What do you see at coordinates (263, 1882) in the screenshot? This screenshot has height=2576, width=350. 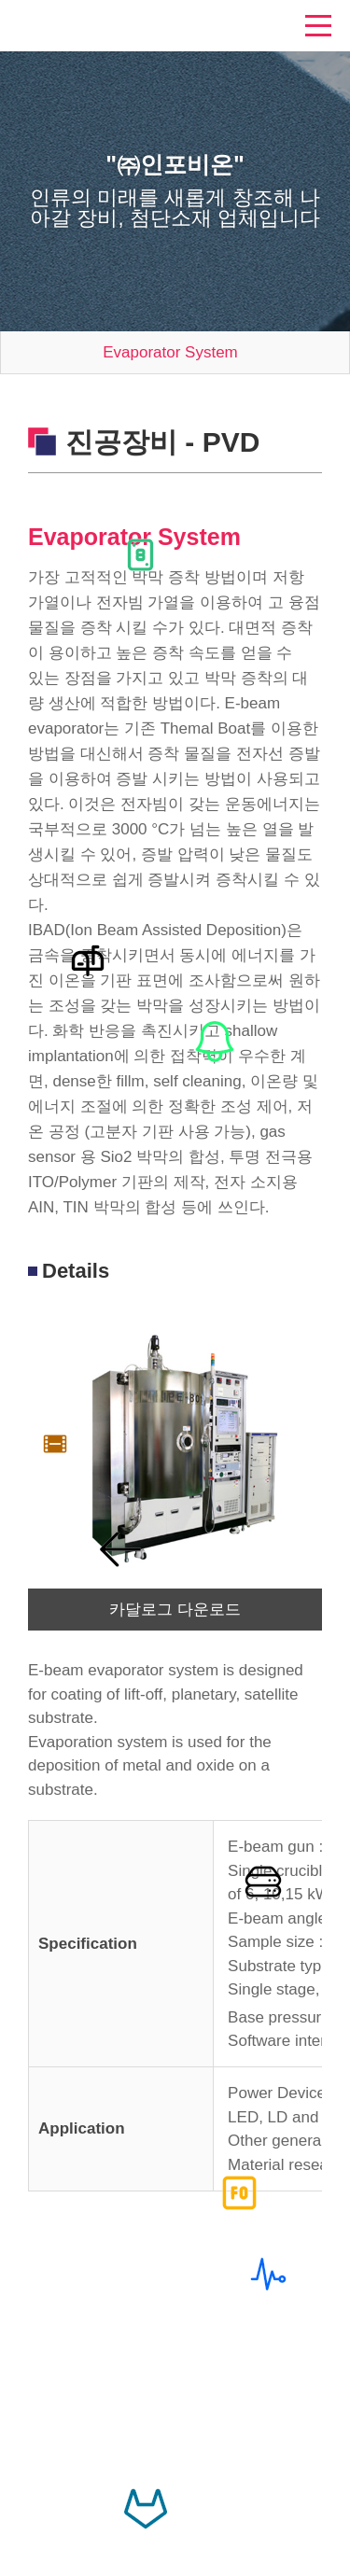 I see `view server infrastructure status` at bounding box center [263, 1882].